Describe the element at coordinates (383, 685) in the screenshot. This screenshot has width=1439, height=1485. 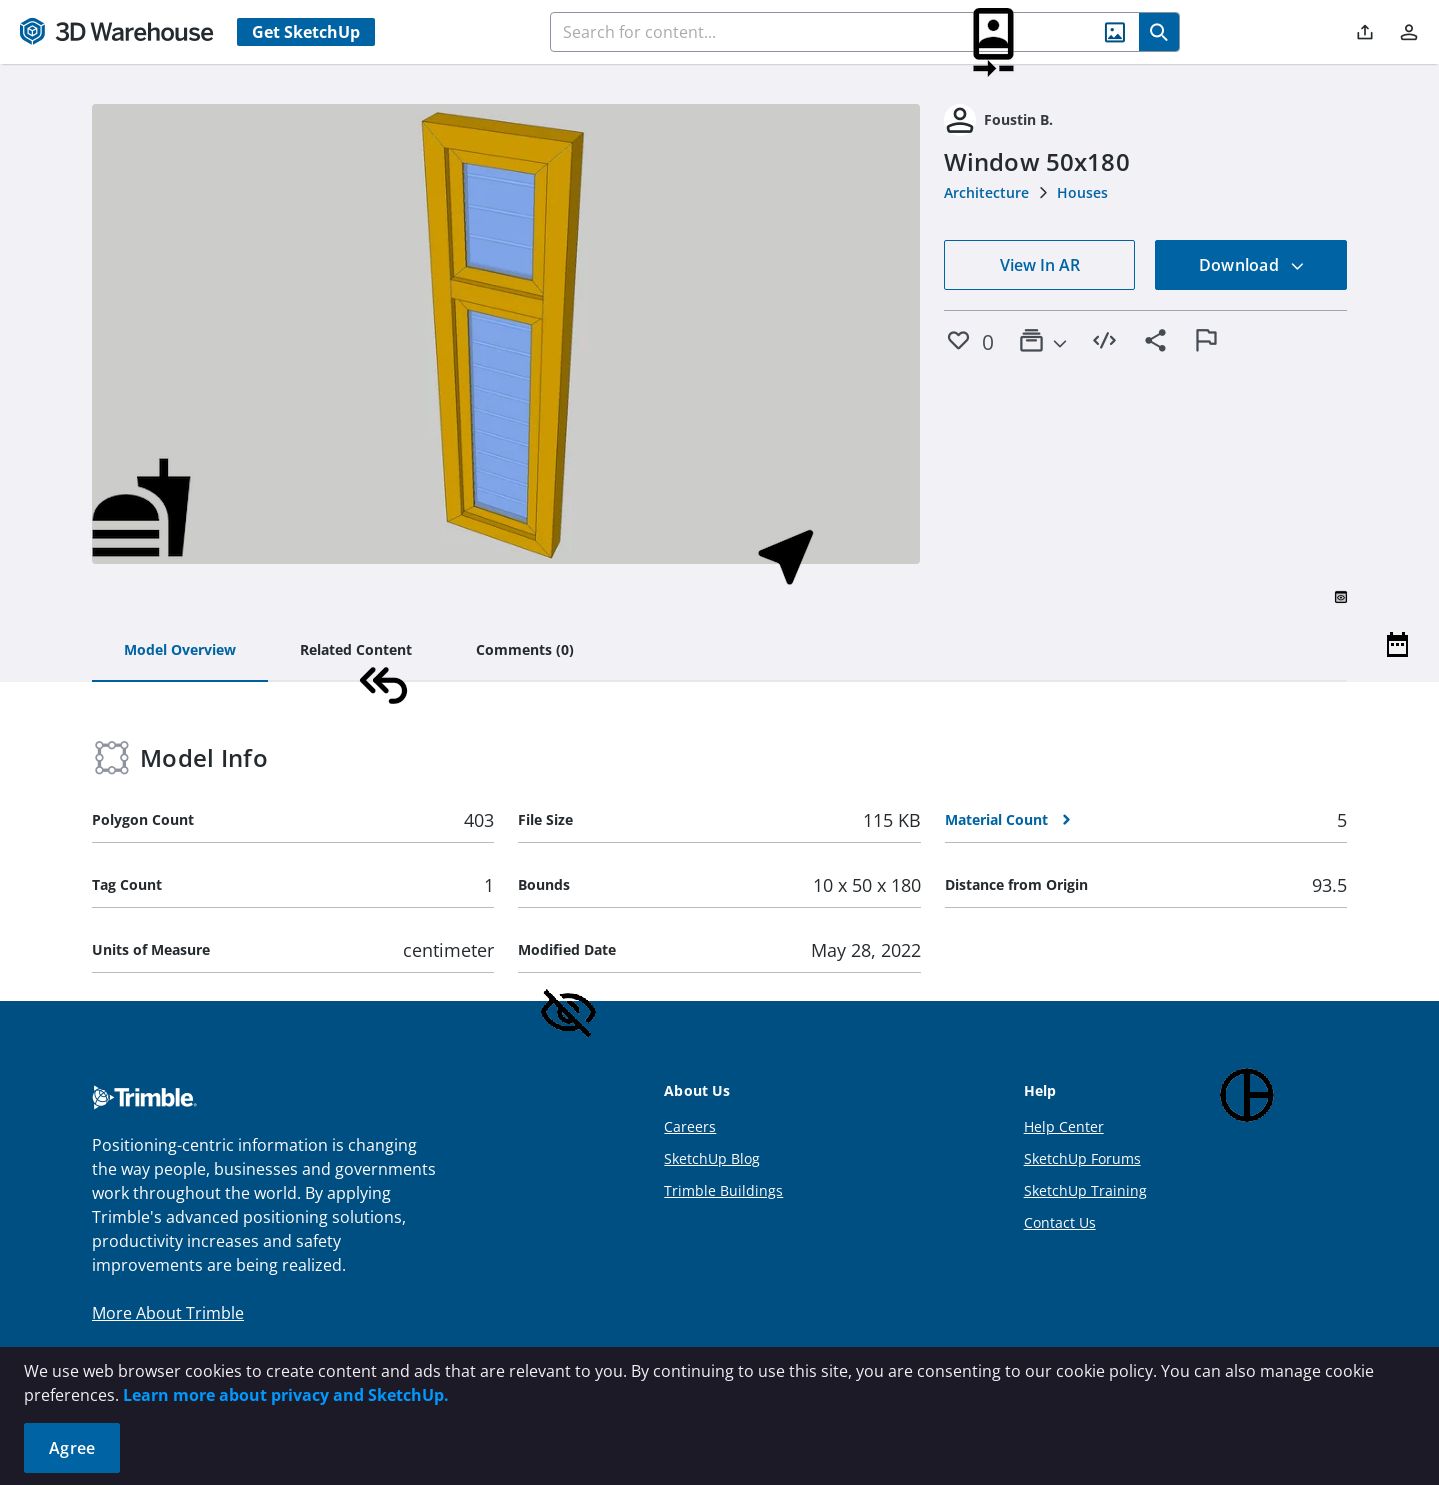
I see `undo multiple actions` at that location.